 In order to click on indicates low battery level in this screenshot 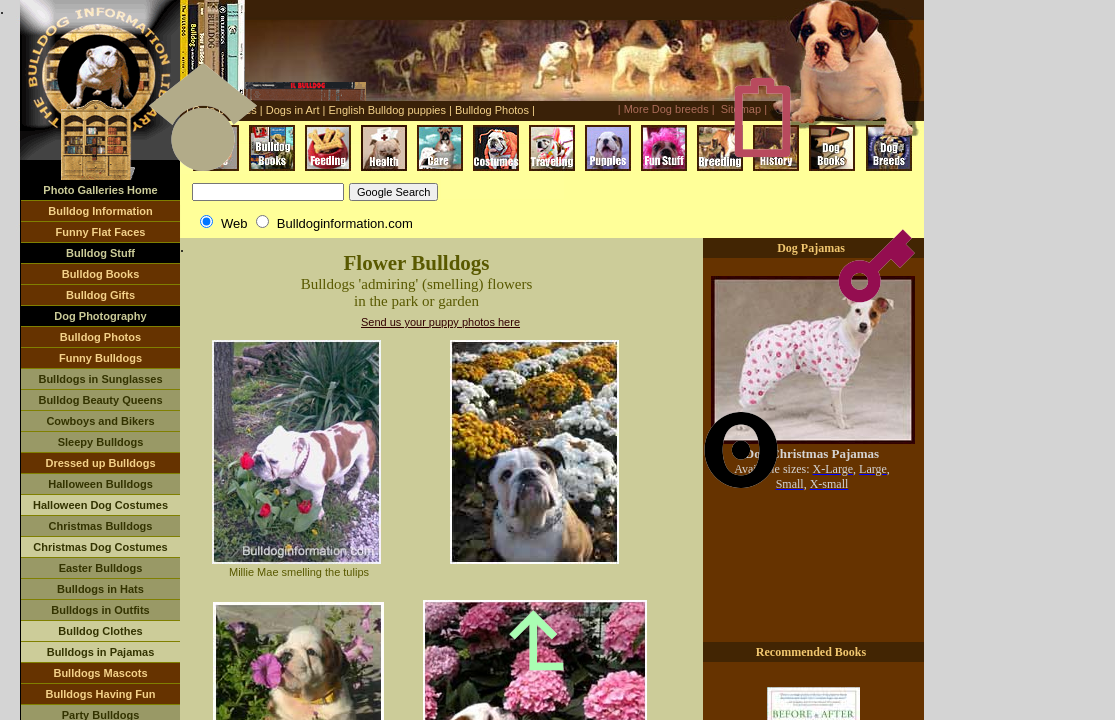, I will do `click(762, 117)`.